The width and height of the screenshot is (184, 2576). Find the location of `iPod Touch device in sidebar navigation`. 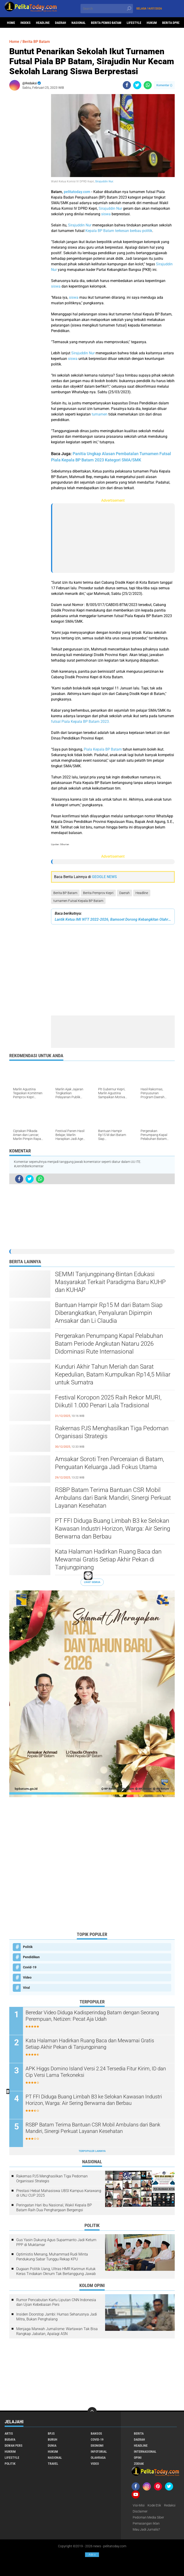

iPod Touch device in sidebar navigation is located at coordinates (8, 2091).